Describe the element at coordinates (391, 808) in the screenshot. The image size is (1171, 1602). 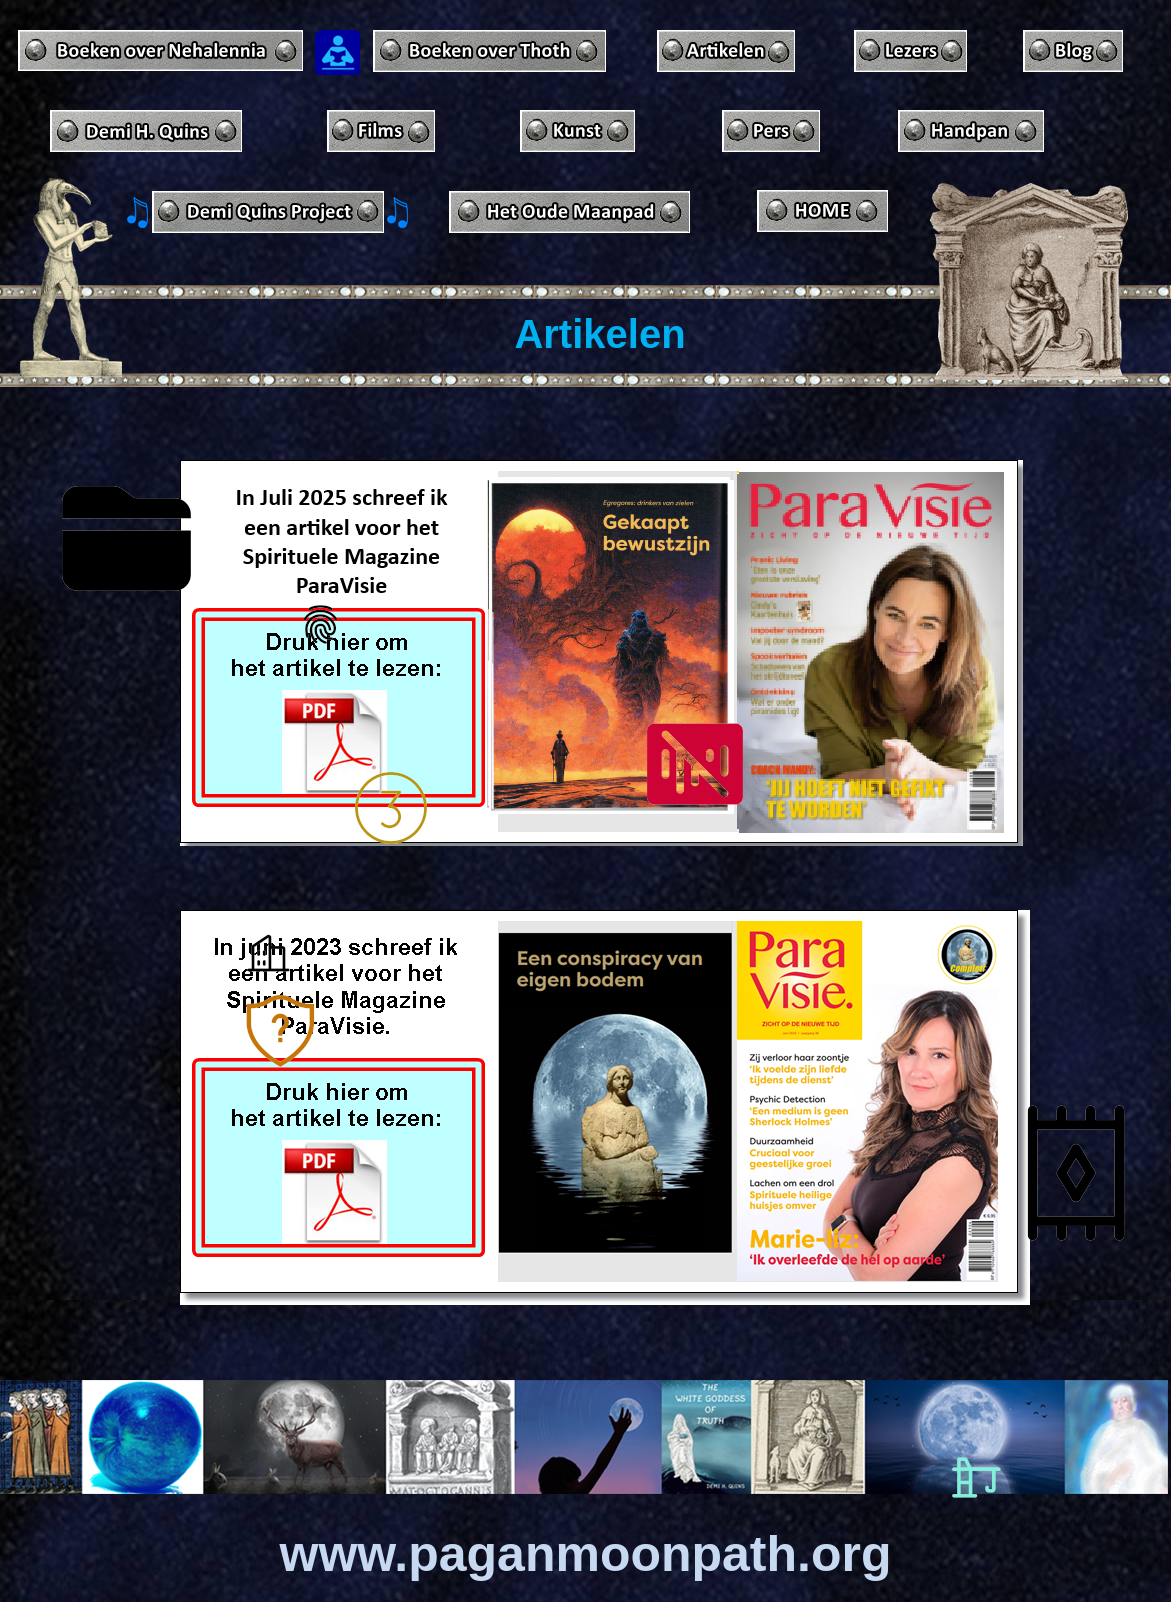
I see `indicates step three in a multi-step process` at that location.